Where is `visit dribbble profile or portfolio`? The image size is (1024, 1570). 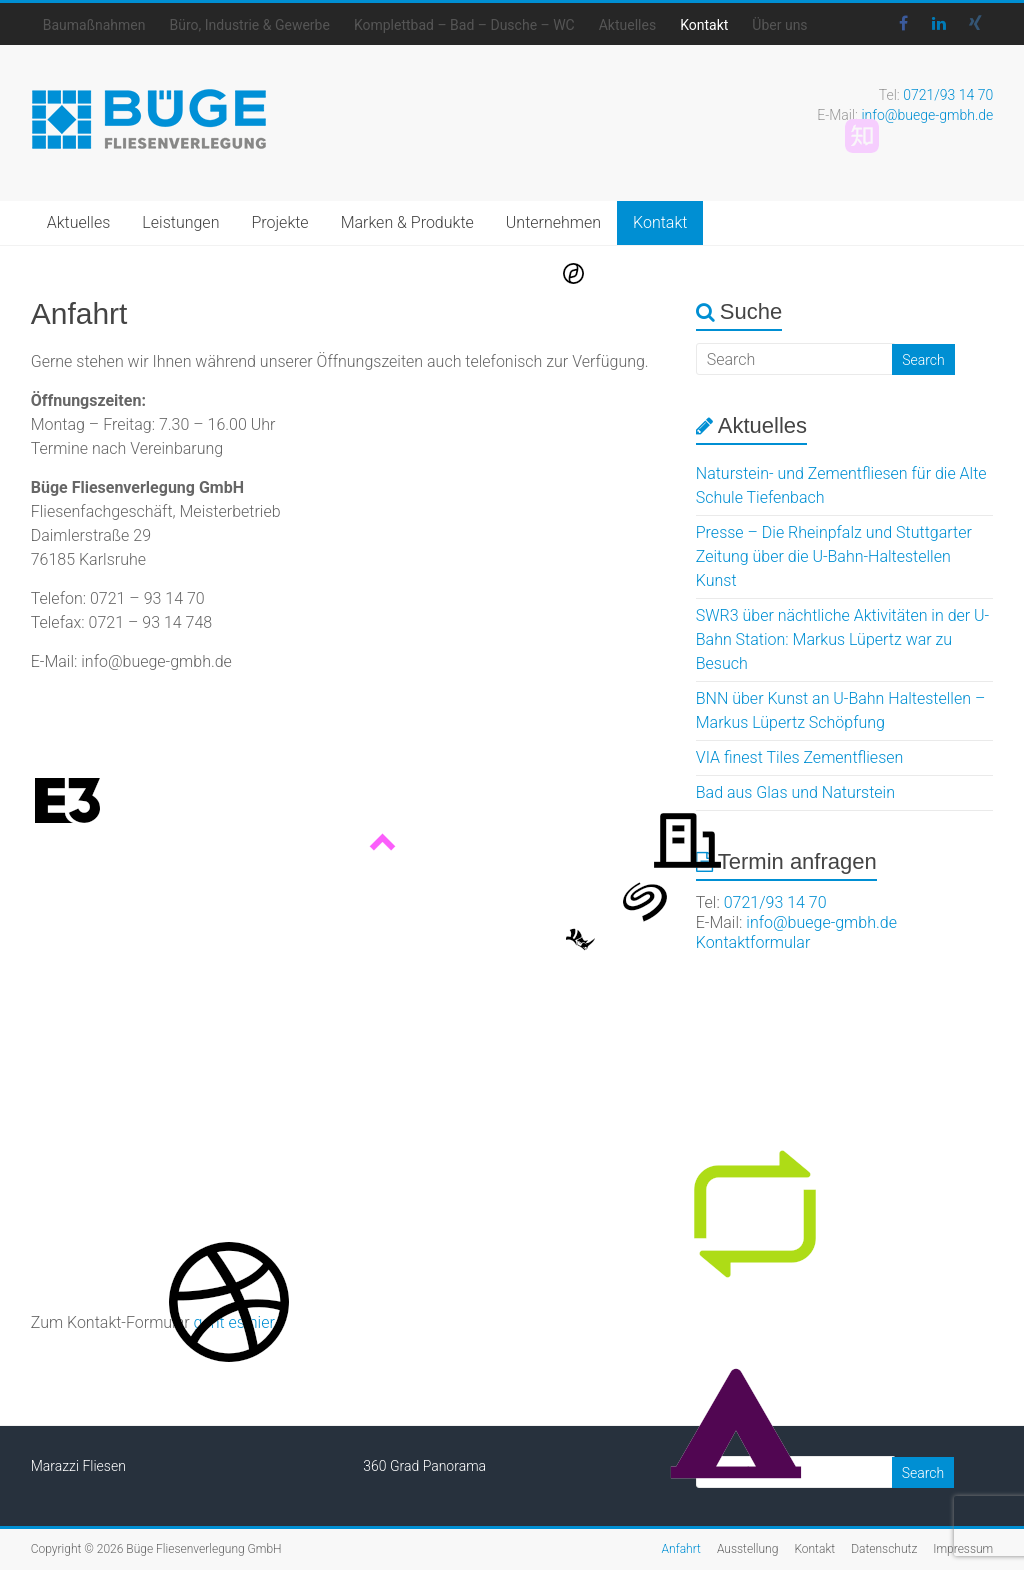 visit dribbble profile or portfolio is located at coordinates (229, 1302).